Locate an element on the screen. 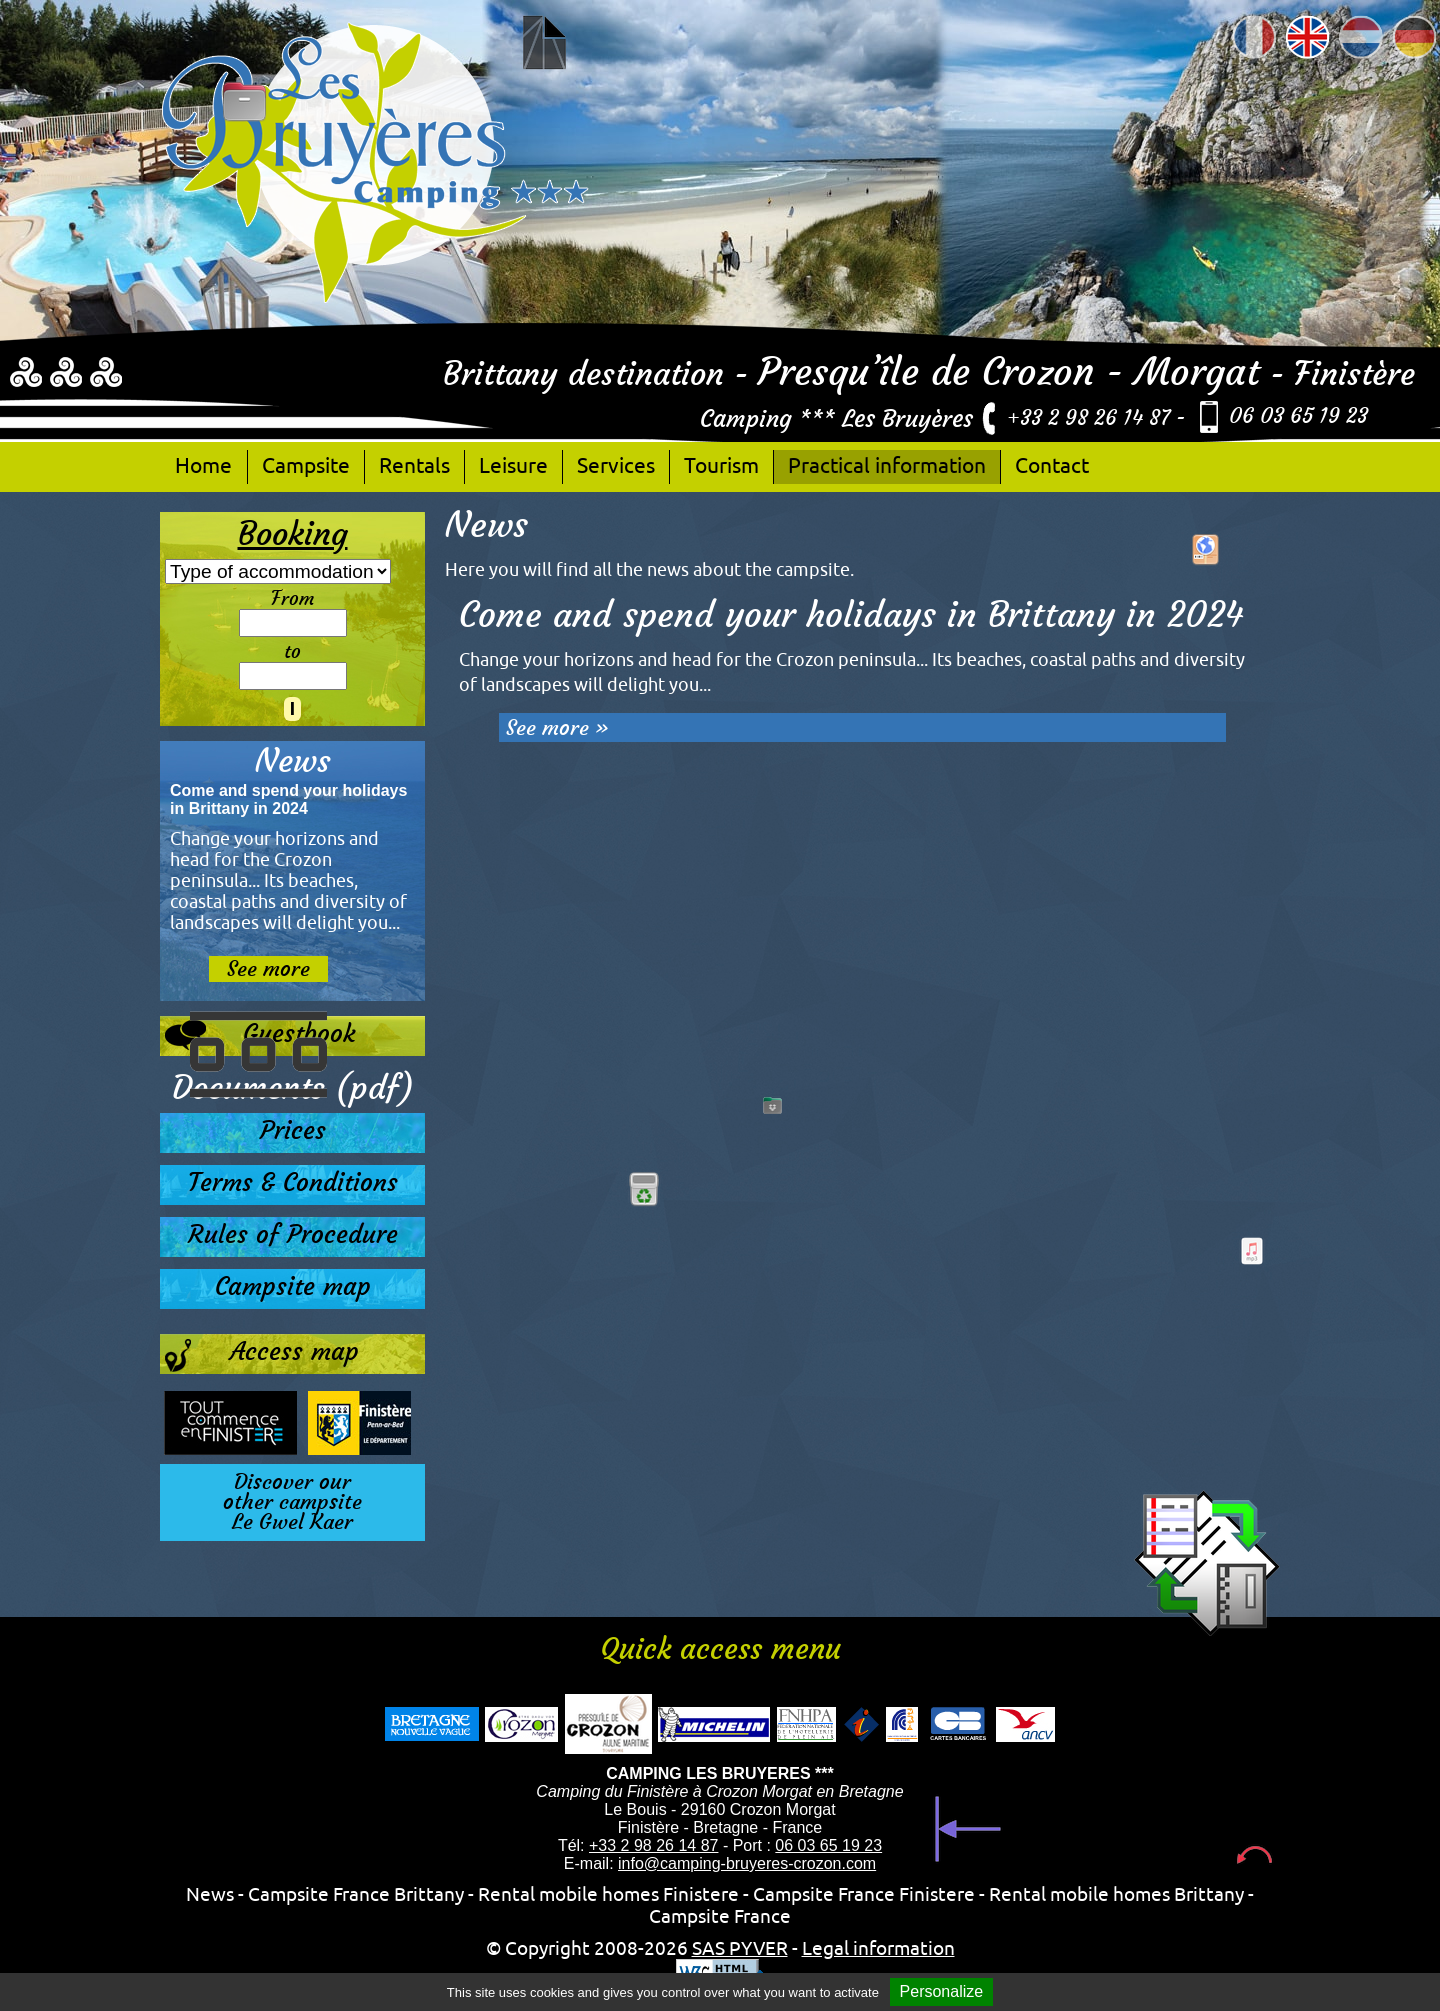  indicates package cache is being updated is located at coordinates (1205, 549).